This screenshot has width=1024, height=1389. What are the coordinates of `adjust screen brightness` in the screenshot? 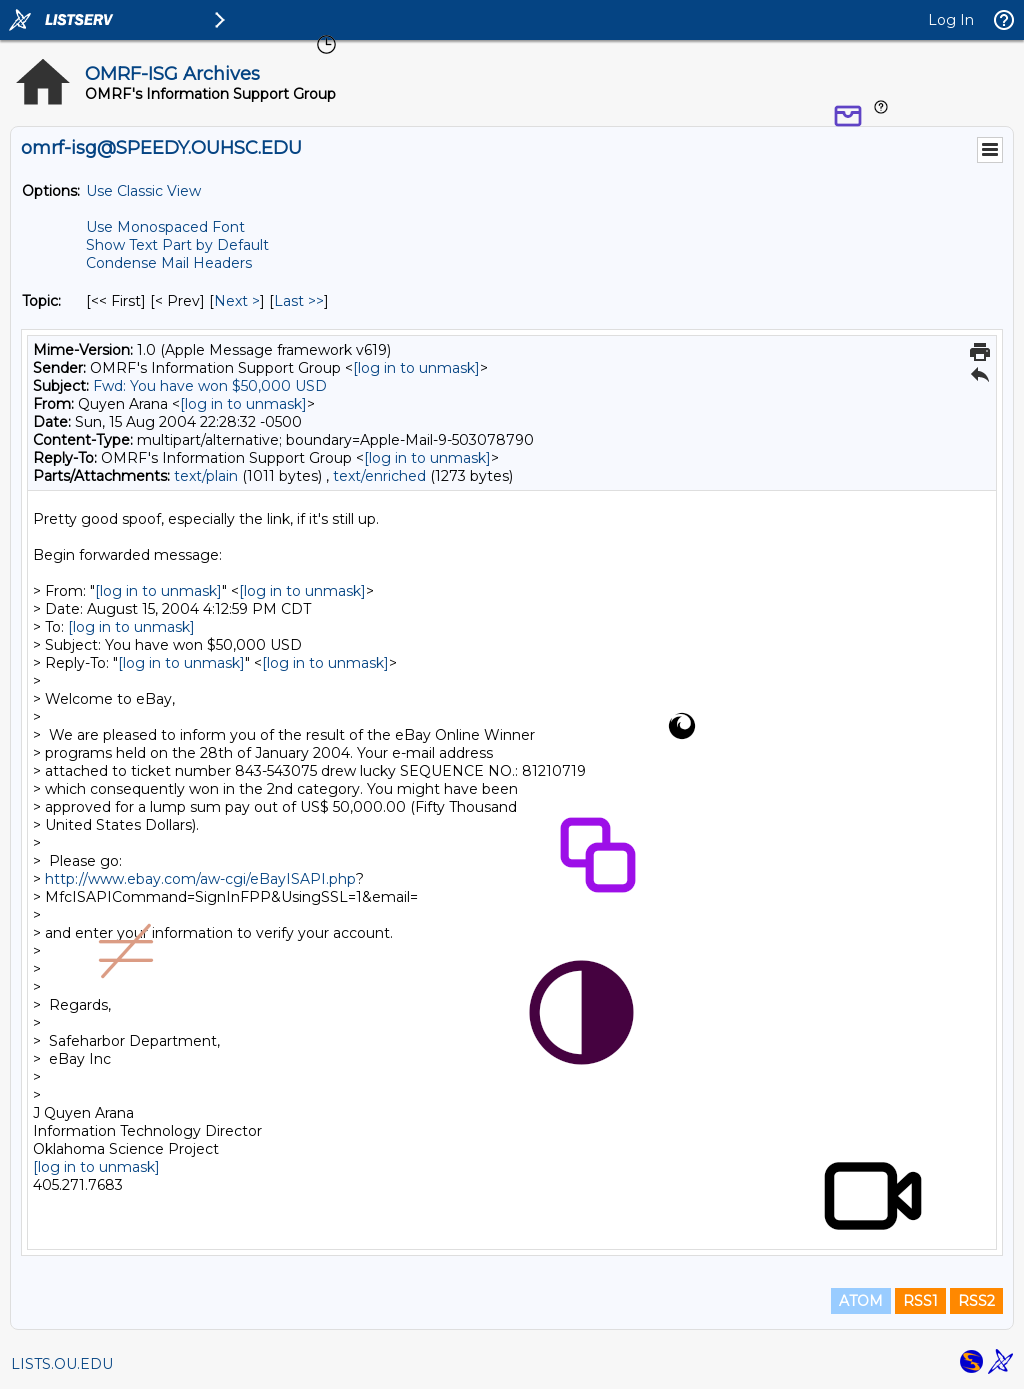 It's located at (581, 1012).